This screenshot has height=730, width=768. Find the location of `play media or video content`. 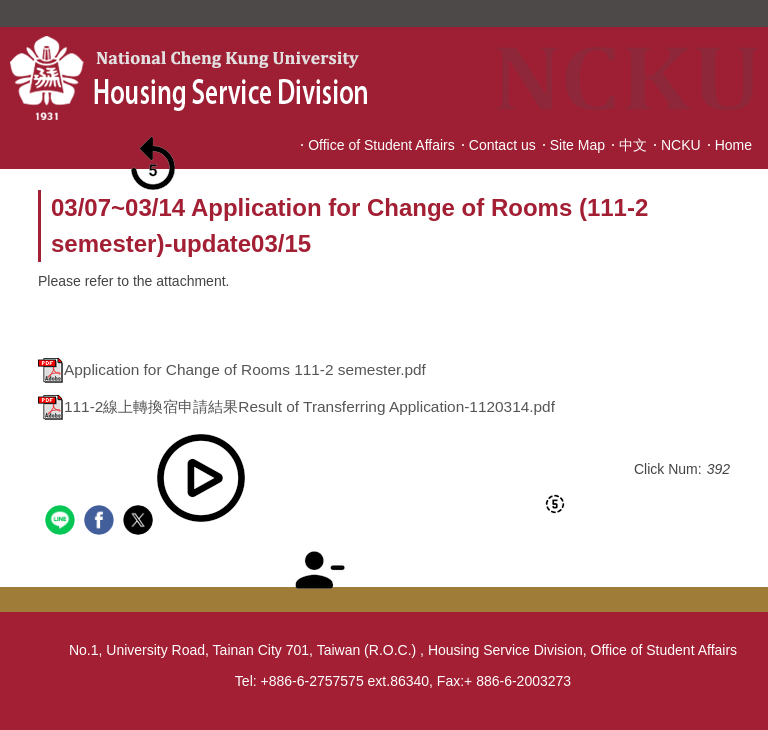

play media or video content is located at coordinates (201, 478).